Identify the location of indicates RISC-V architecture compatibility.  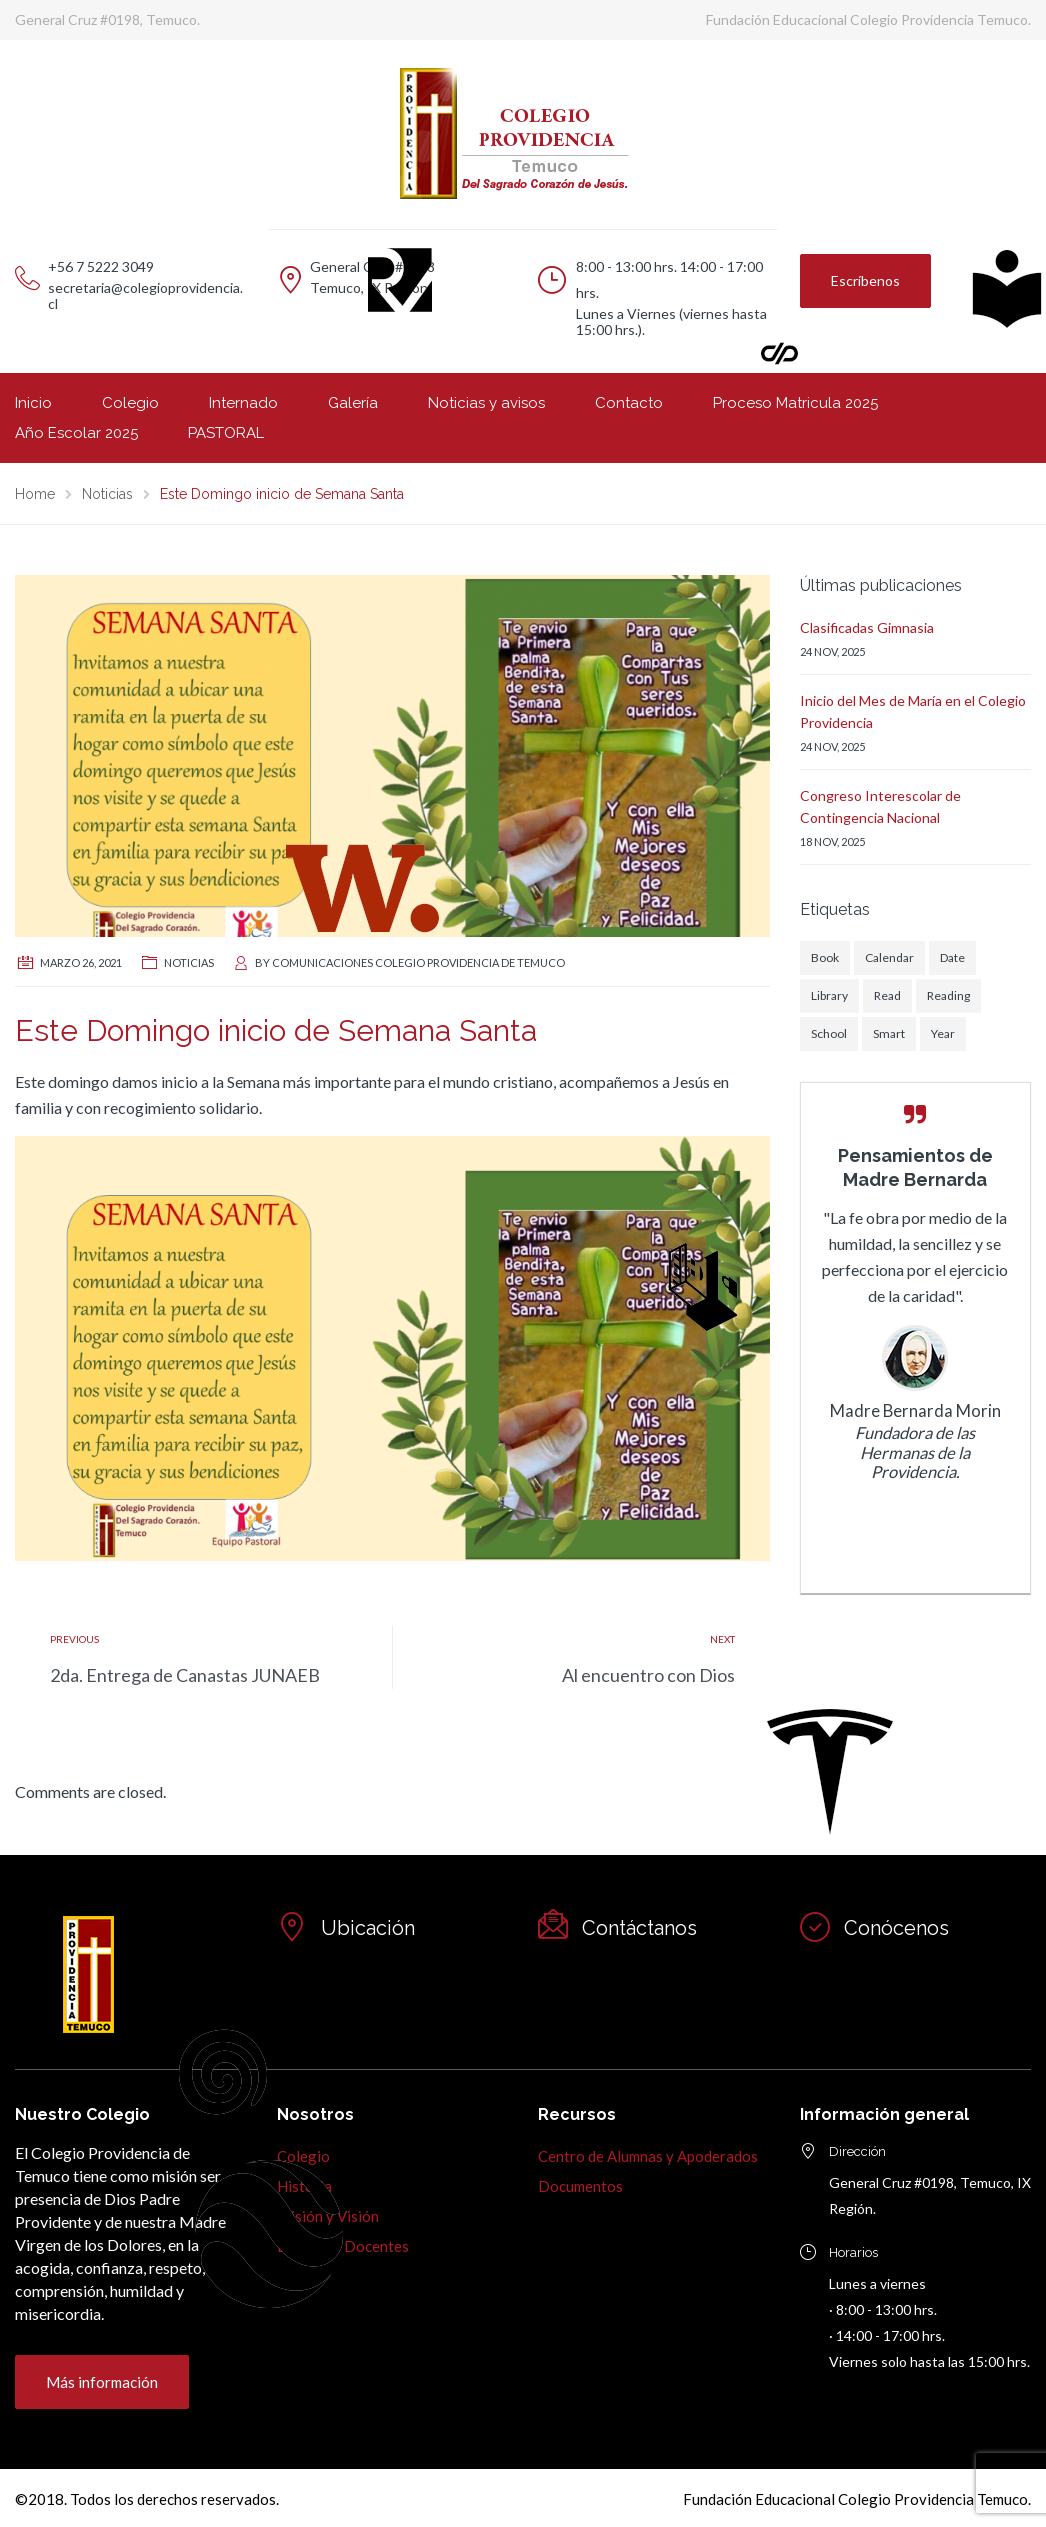
(400, 280).